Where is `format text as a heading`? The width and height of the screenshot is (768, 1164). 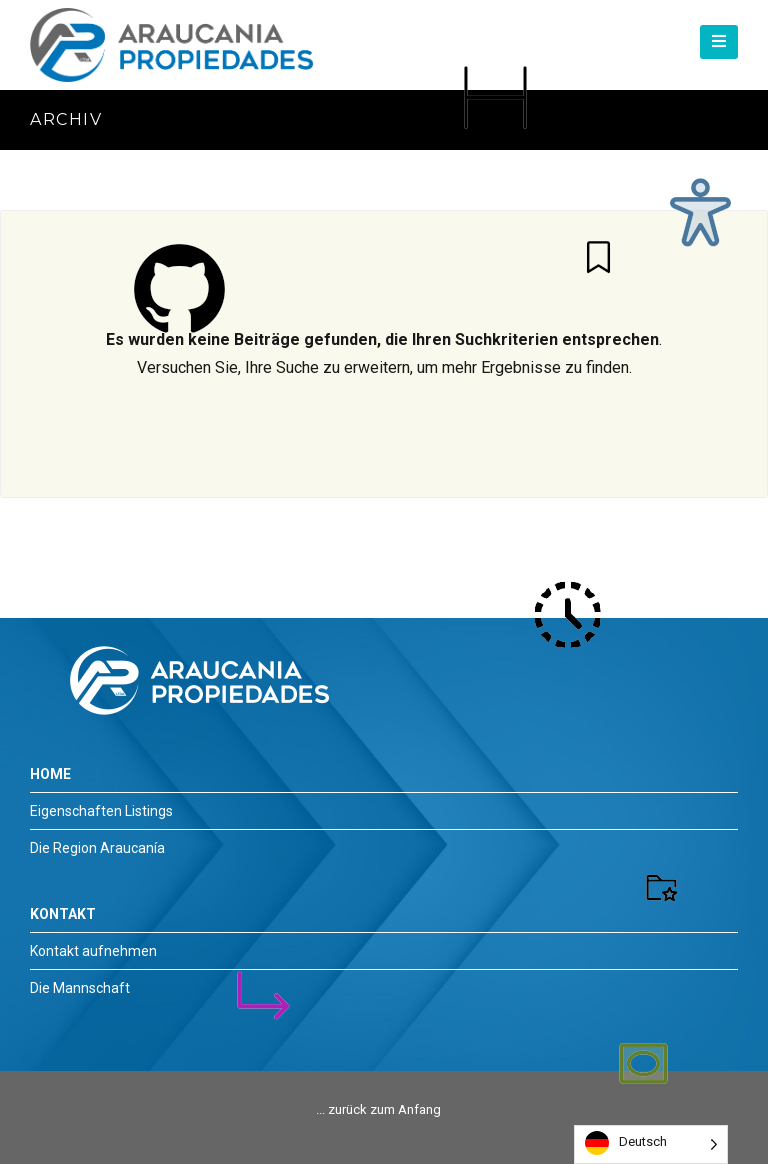 format text as a heading is located at coordinates (495, 97).